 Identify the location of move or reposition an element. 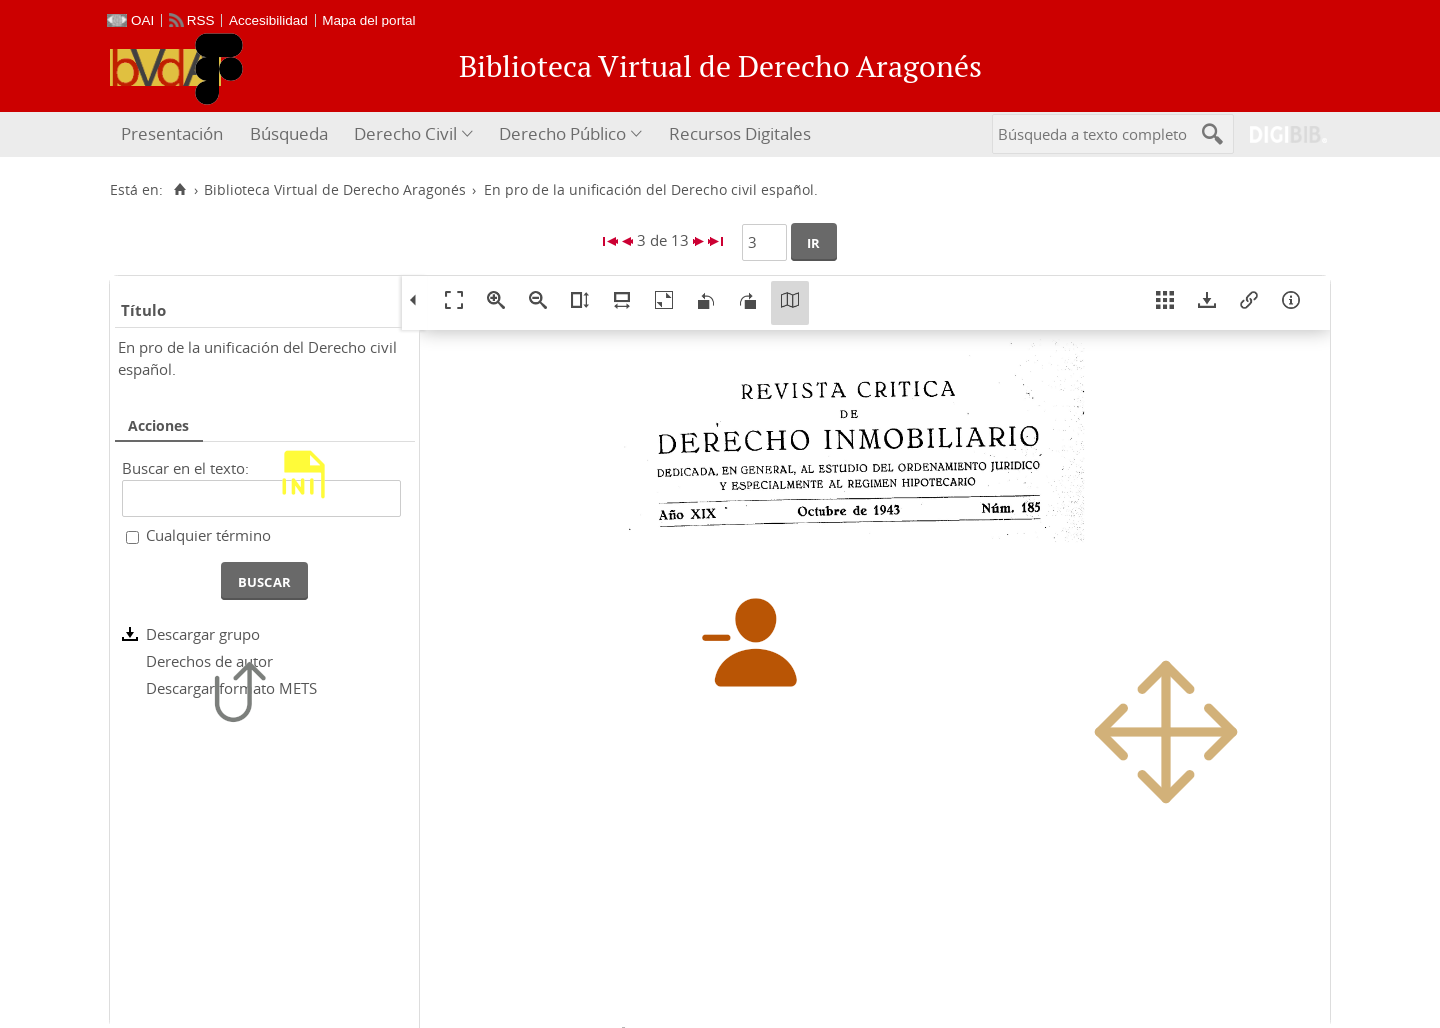
(1166, 732).